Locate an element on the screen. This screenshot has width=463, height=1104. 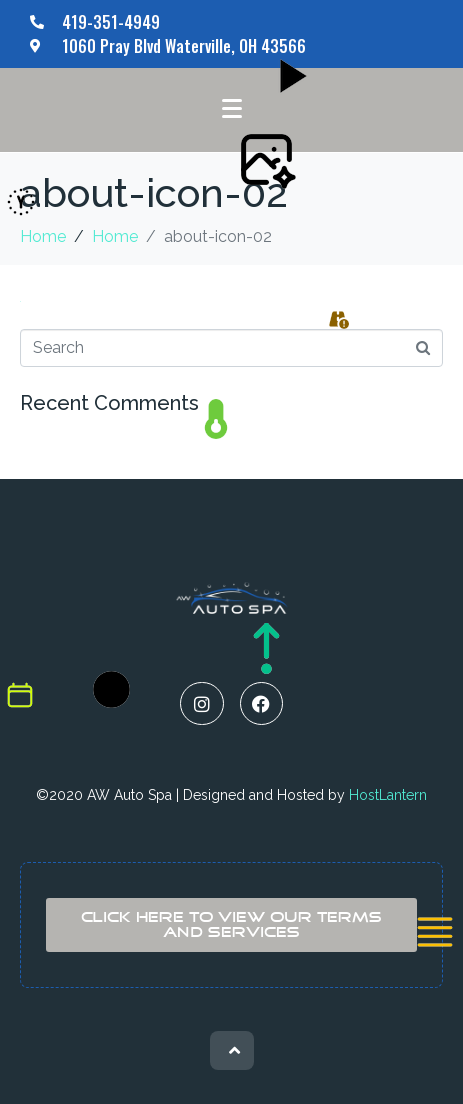
open navigation menu is located at coordinates (435, 932).